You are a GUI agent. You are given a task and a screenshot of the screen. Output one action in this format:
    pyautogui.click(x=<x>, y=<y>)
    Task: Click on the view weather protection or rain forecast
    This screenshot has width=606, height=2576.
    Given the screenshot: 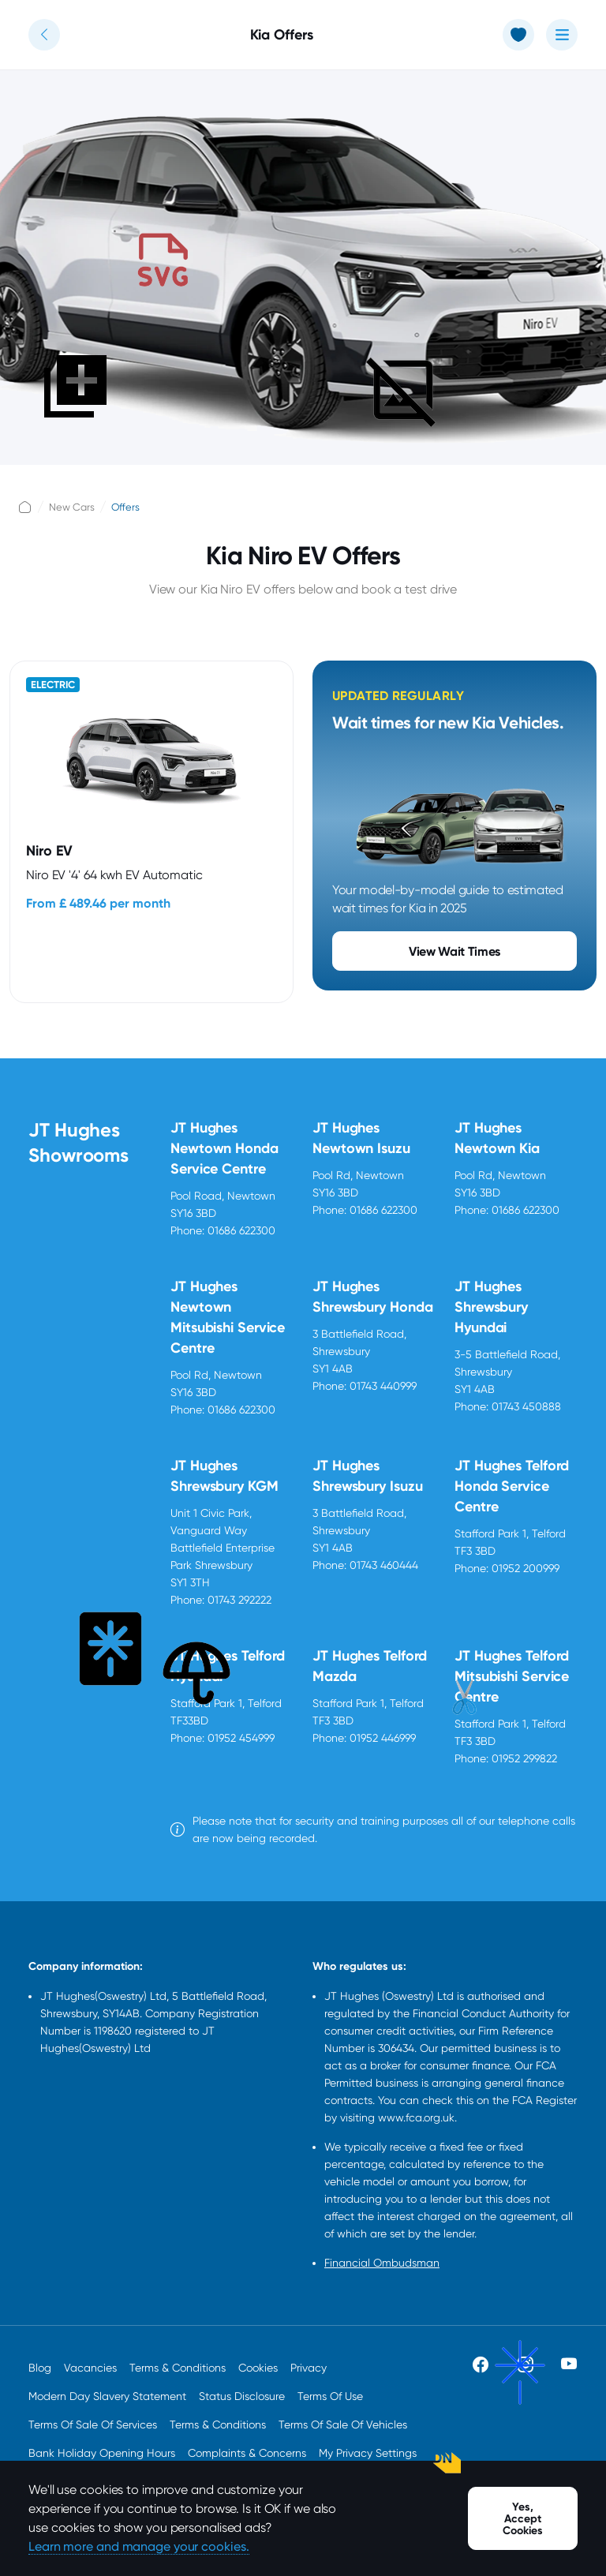 What is the action you would take?
    pyautogui.click(x=196, y=1673)
    